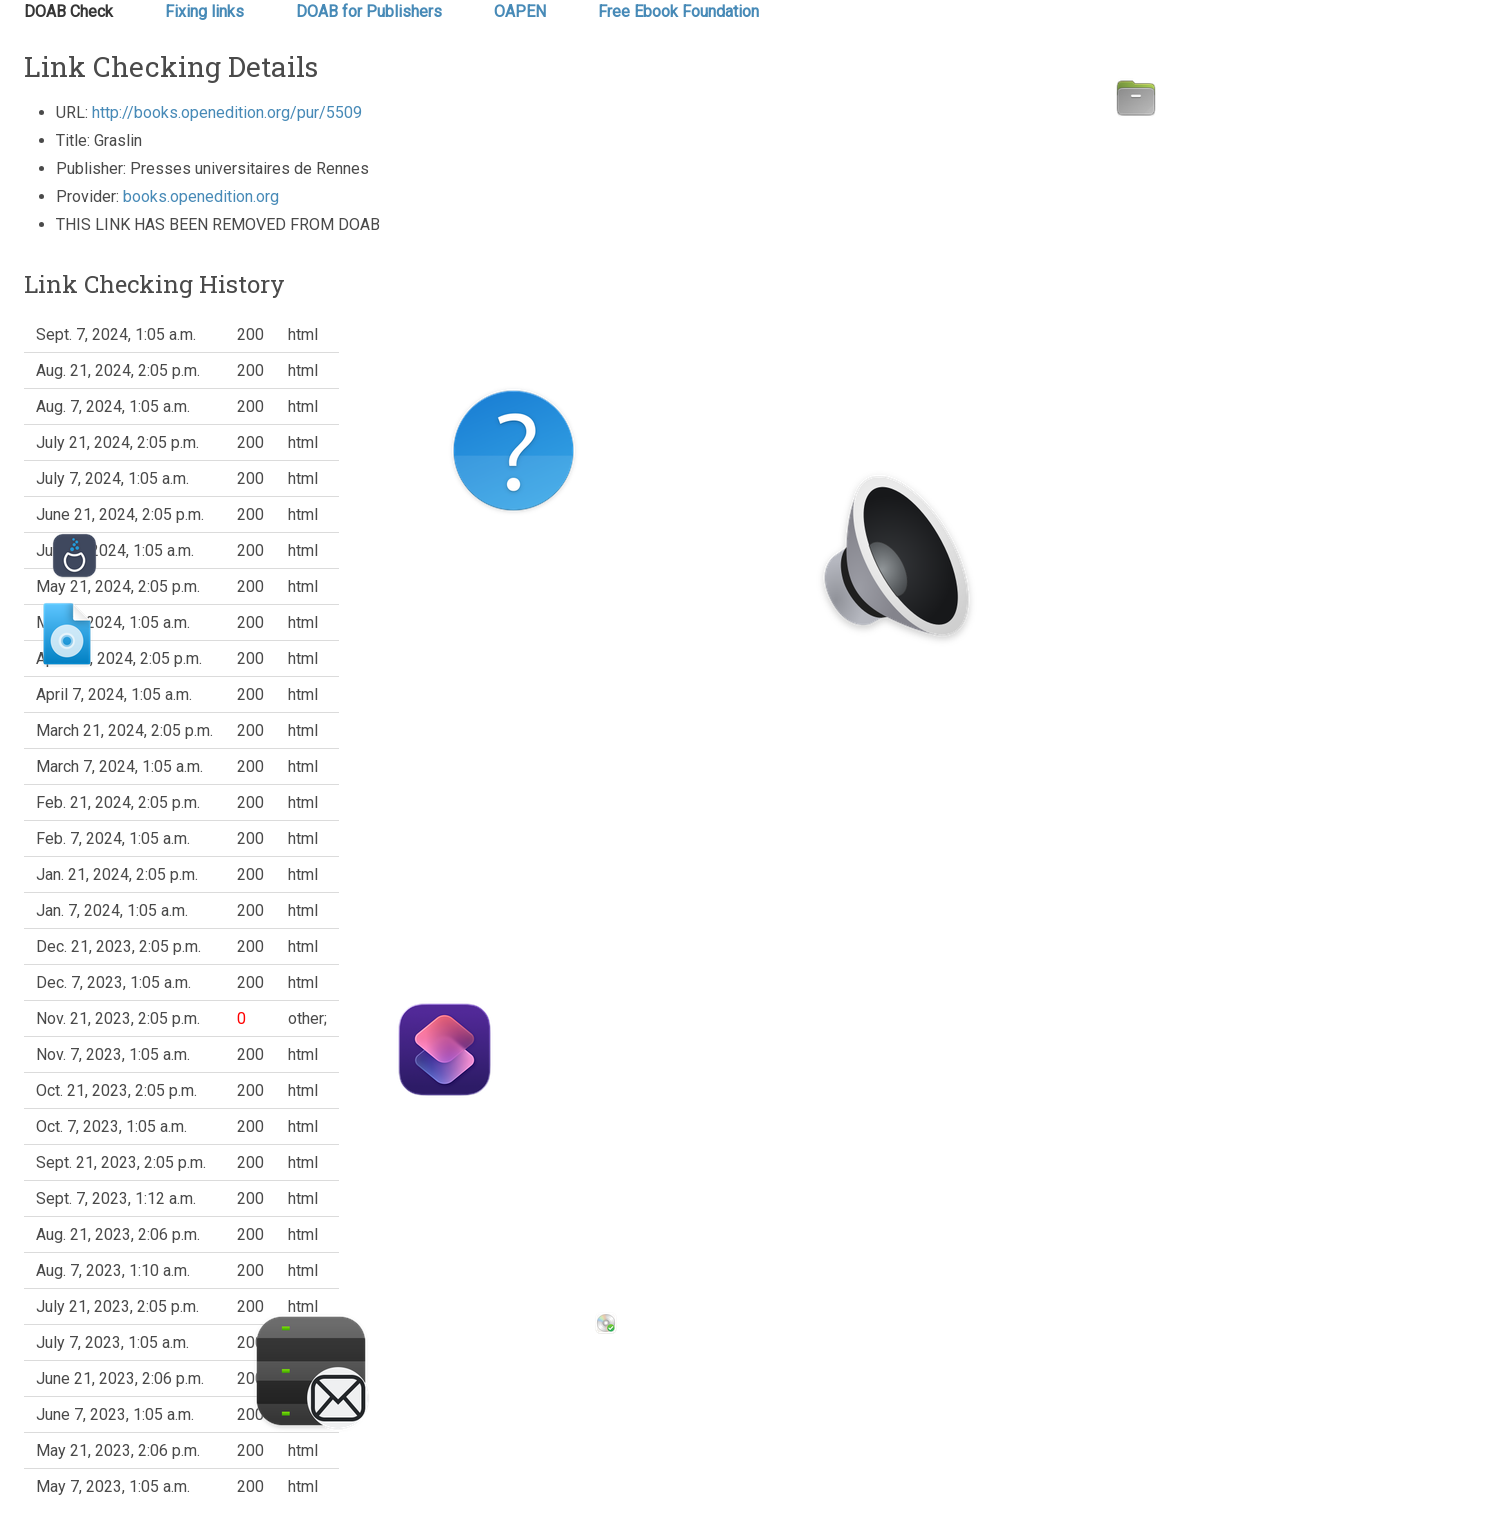 Image resolution: width=1490 pixels, height=1528 pixels. Describe the element at coordinates (606, 1323) in the screenshot. I see `optical drive verified and ready` at that location.